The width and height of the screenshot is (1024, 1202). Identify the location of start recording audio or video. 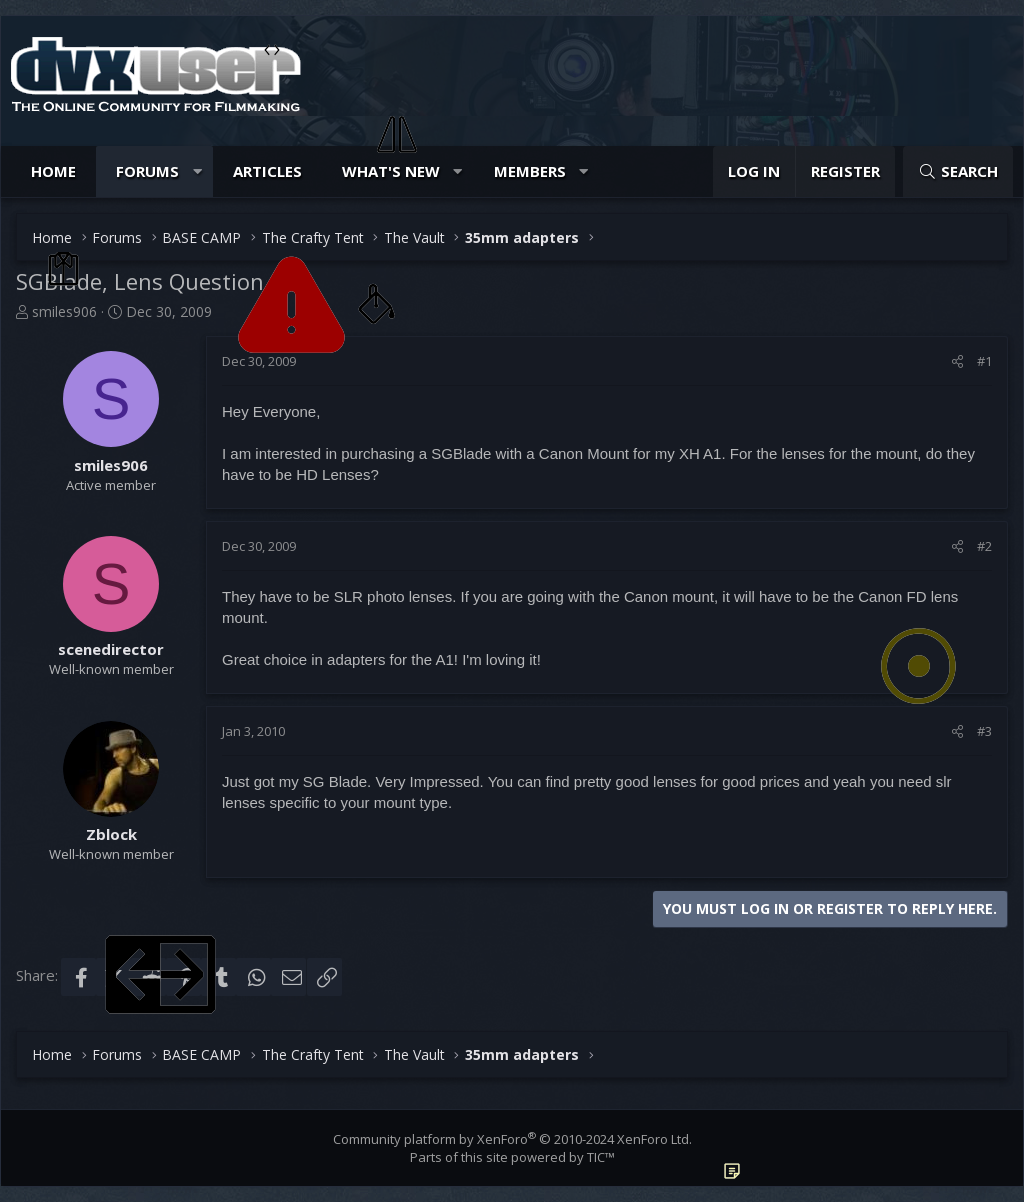
(919, 666).